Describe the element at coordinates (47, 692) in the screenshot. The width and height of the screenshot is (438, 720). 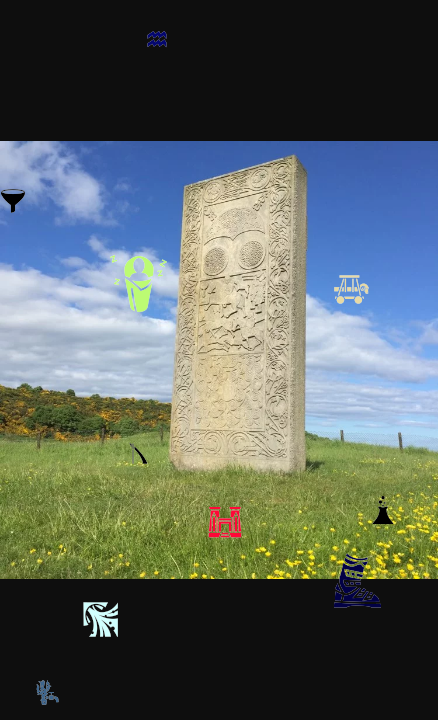
I see `tap to water or care for your cactus` at that location.